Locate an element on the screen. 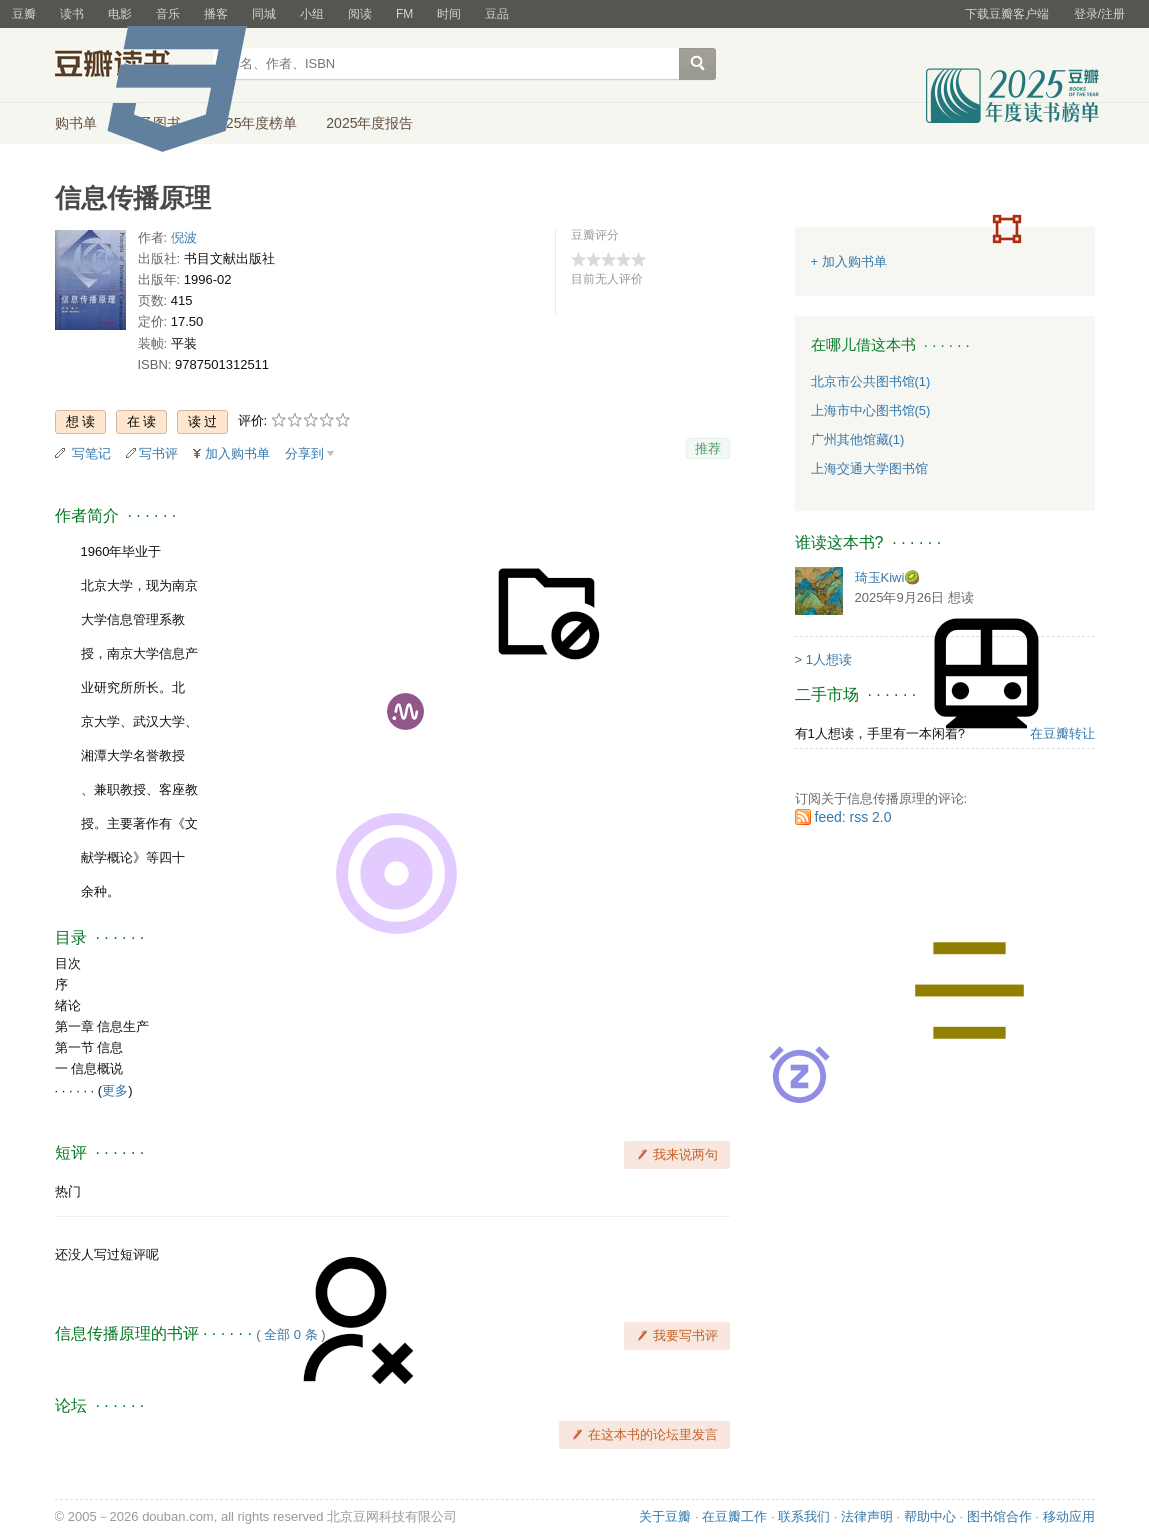 Image resolution: width=1149 pixels, height=1537 pixels. view subway or metro transit options is located at coordinates (986, 670).